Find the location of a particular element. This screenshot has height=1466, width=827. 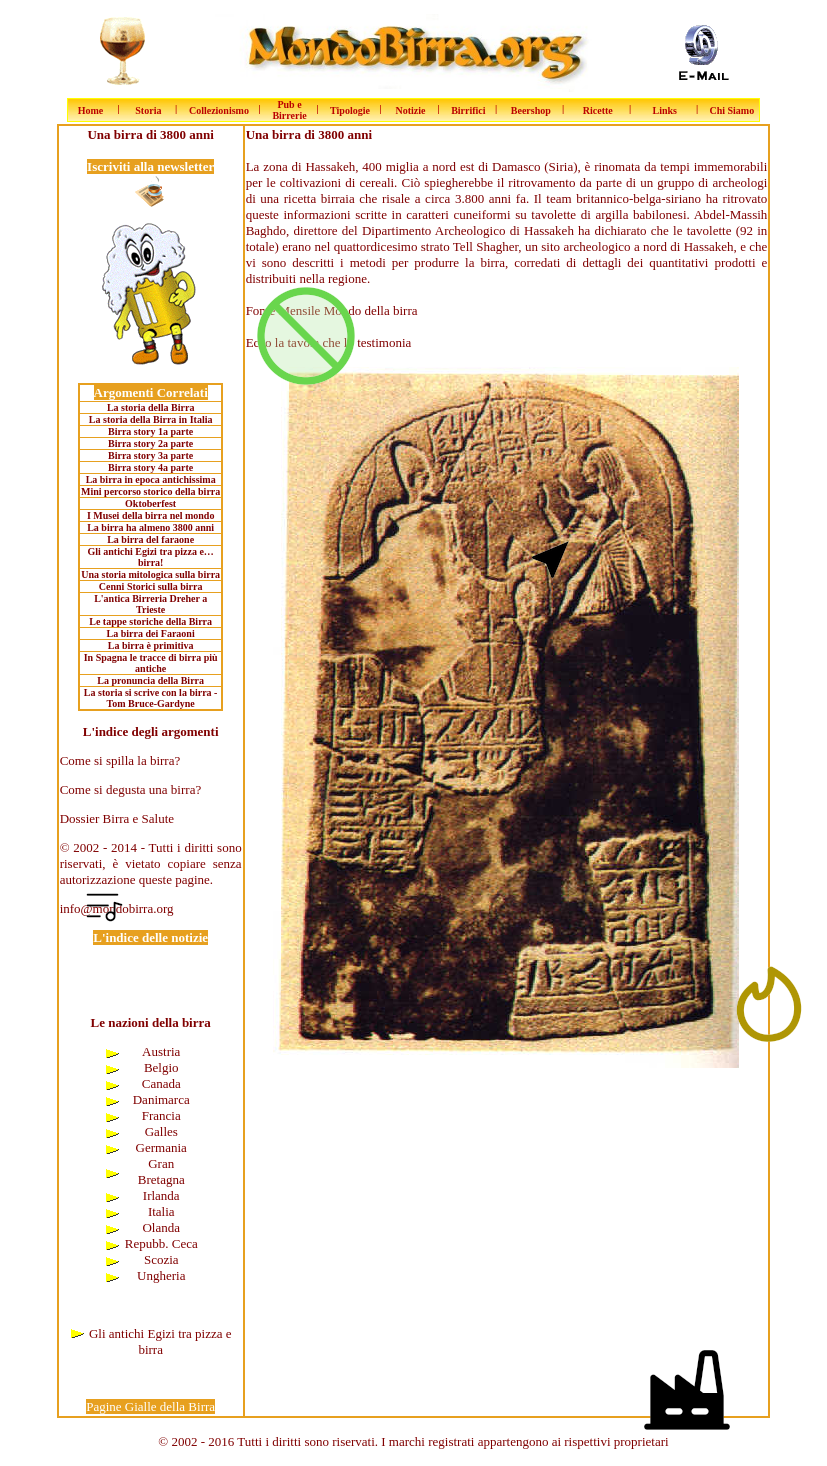

access navigation or directions to current location is located at coordinates (550, 559).